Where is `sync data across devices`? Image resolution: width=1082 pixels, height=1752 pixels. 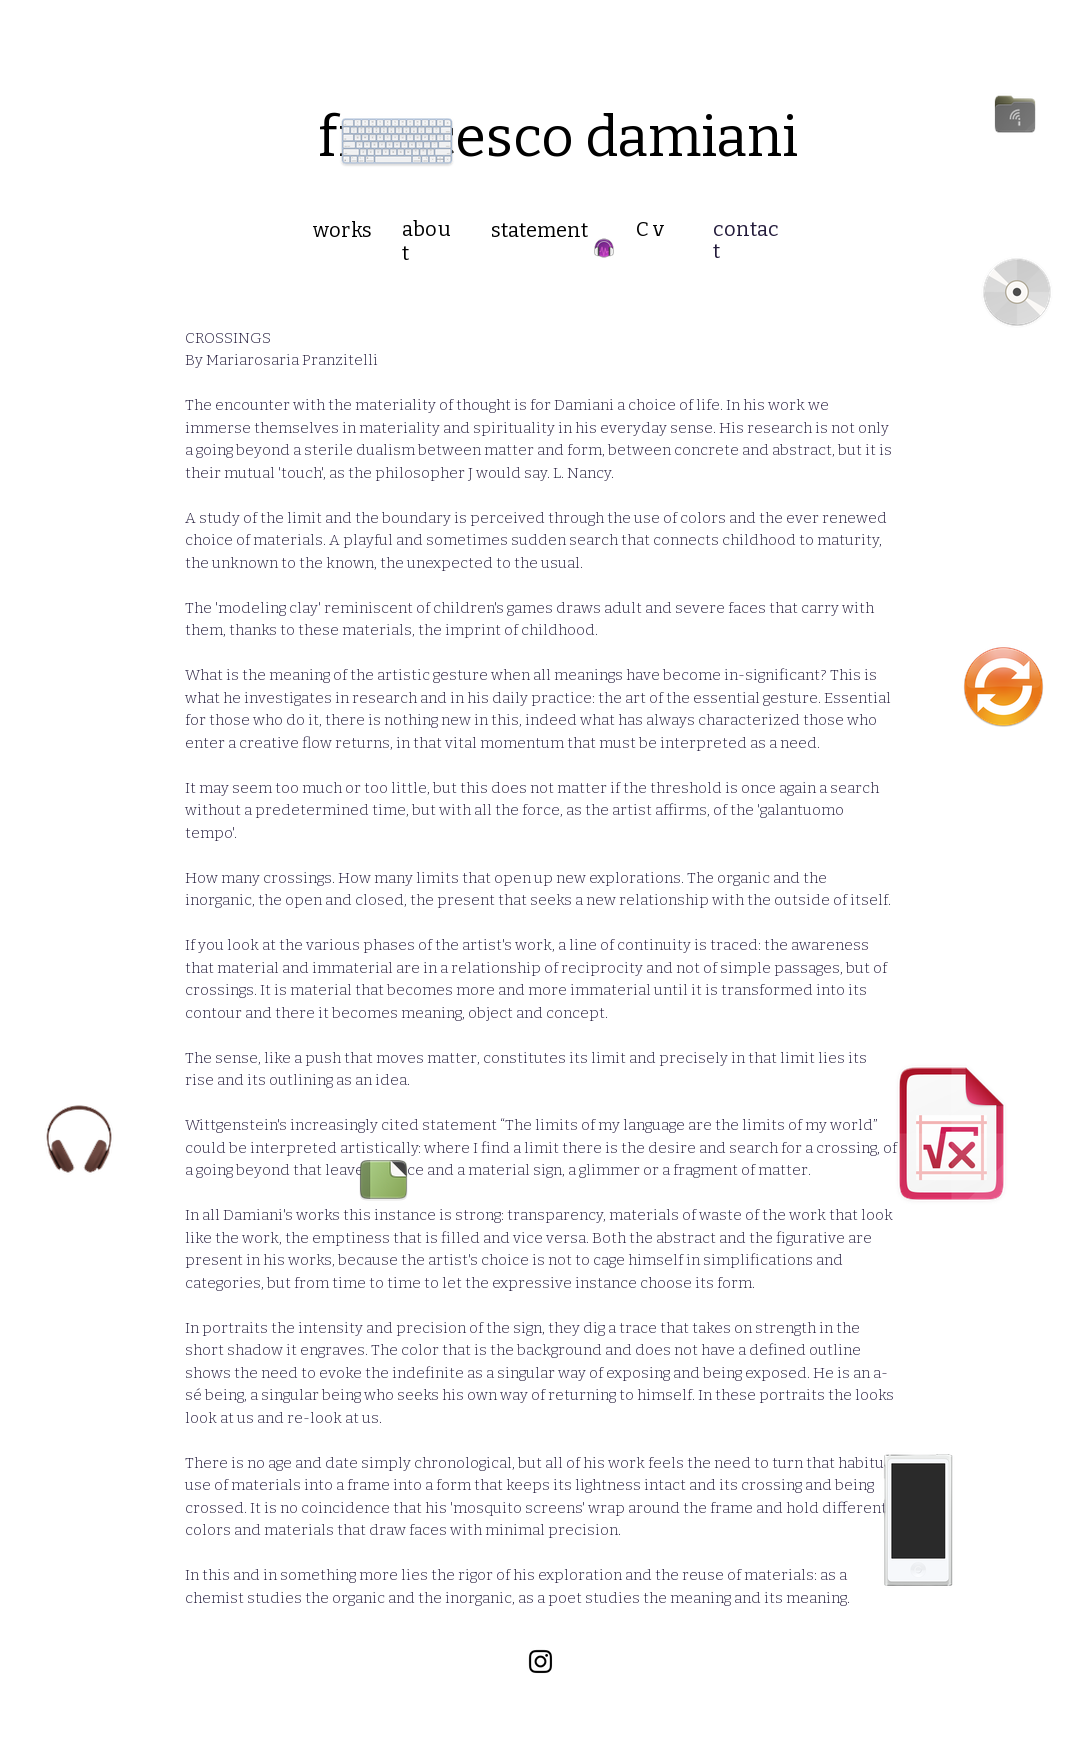 sync data across devices is located at coordinates (1003, 686).